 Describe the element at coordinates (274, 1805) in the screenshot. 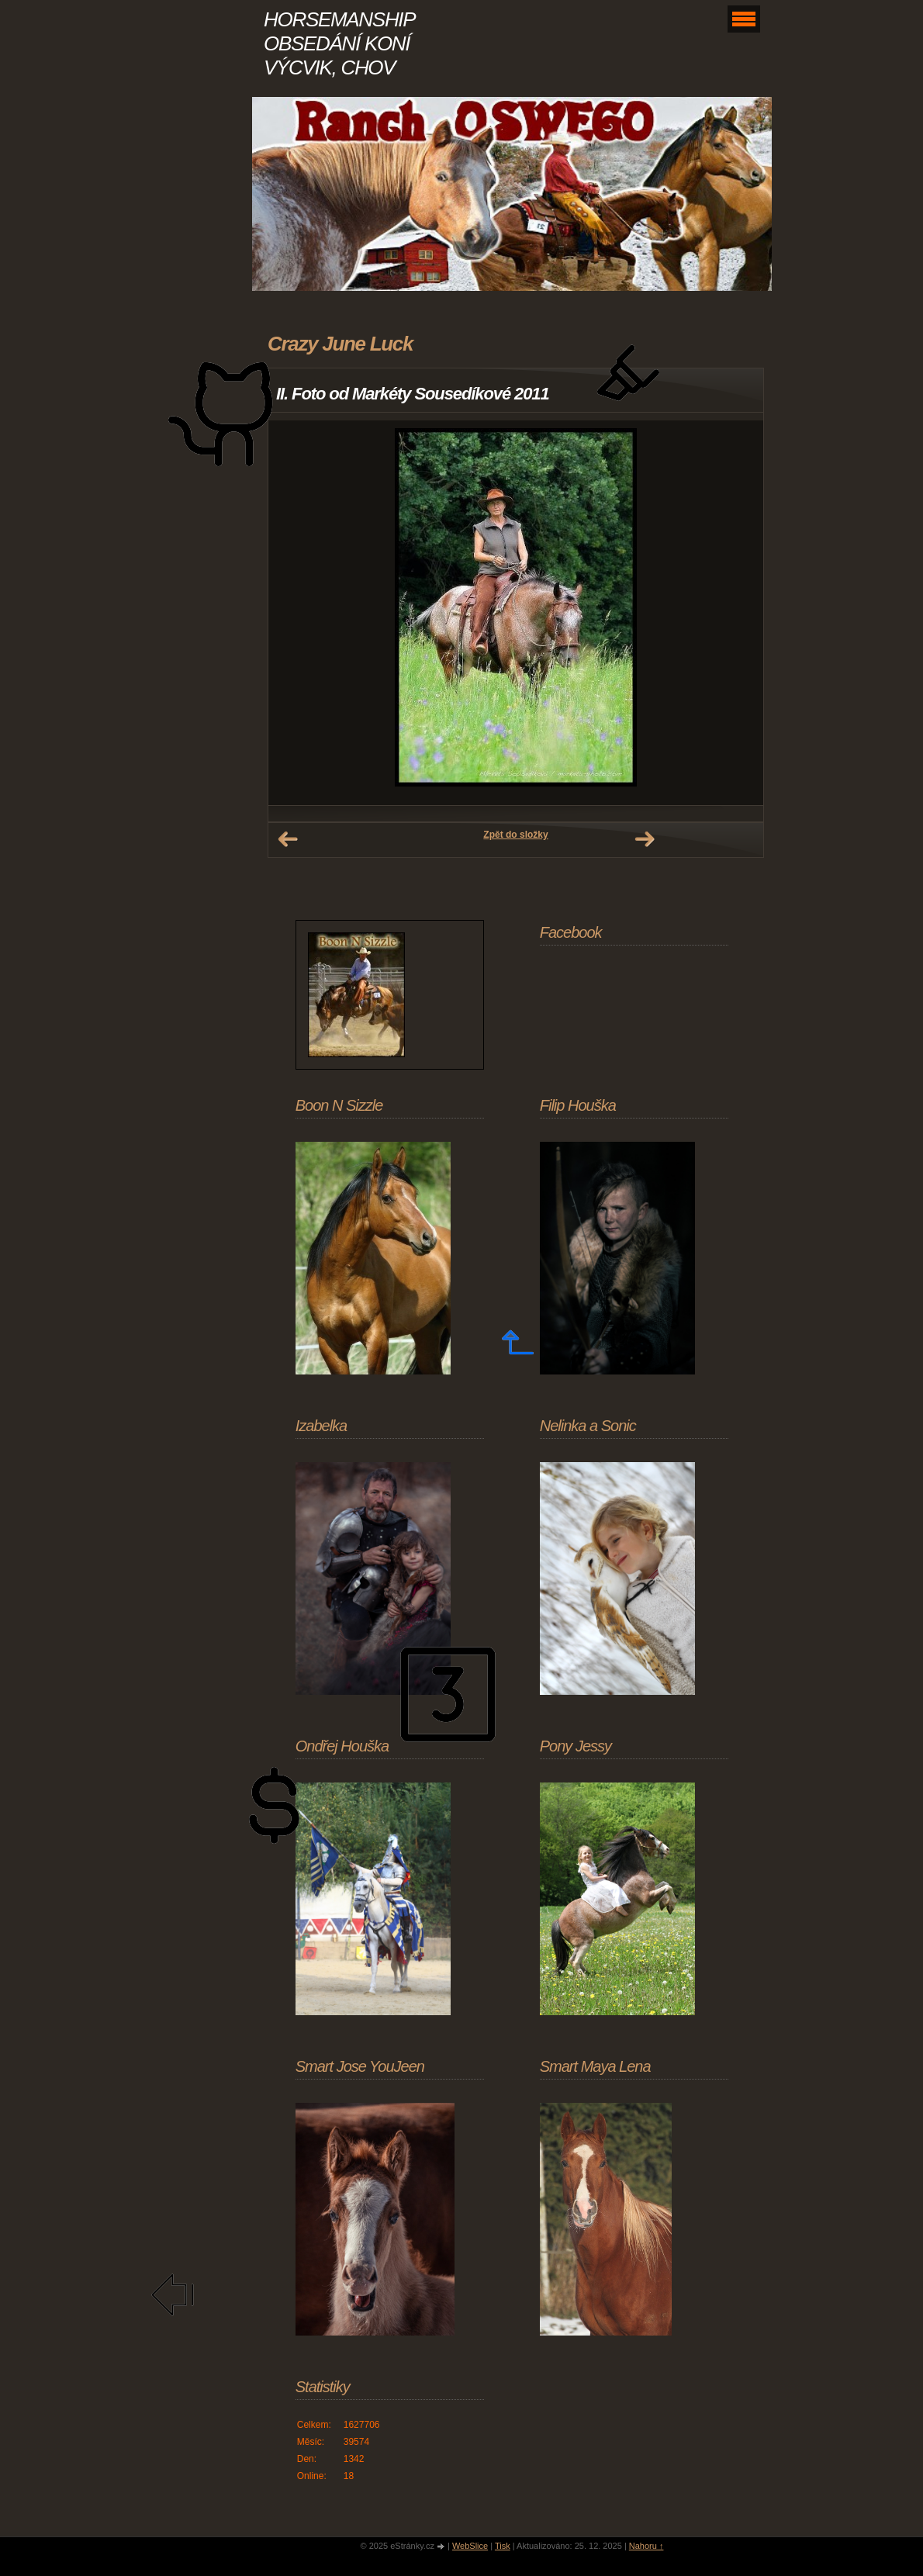

I see `view account balance or financial information` at that location.